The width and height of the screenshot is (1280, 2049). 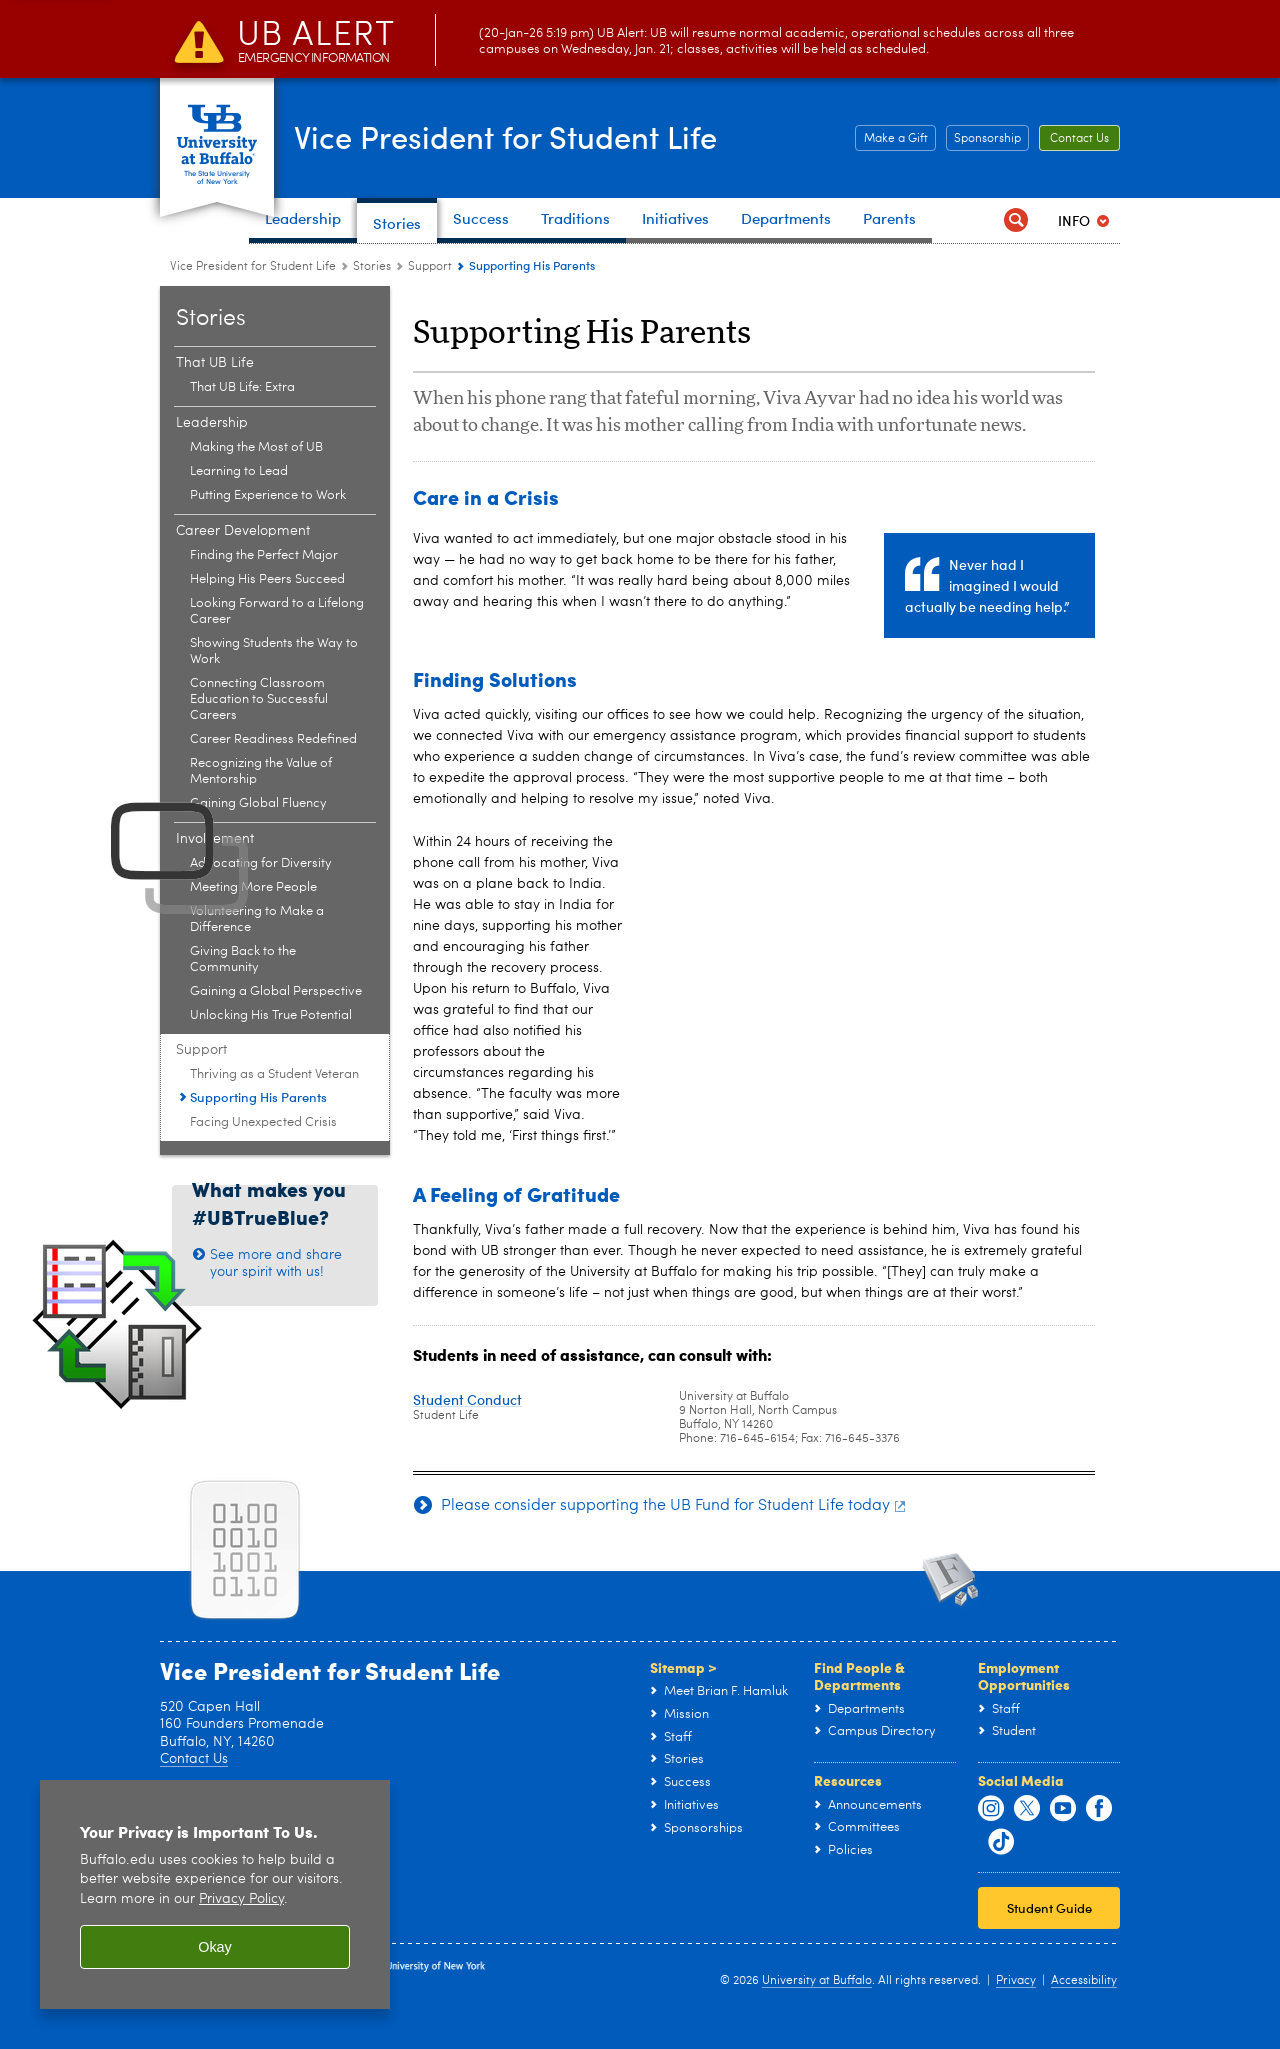 I want to click on view or manage session properties, so click(x=179, y=862).